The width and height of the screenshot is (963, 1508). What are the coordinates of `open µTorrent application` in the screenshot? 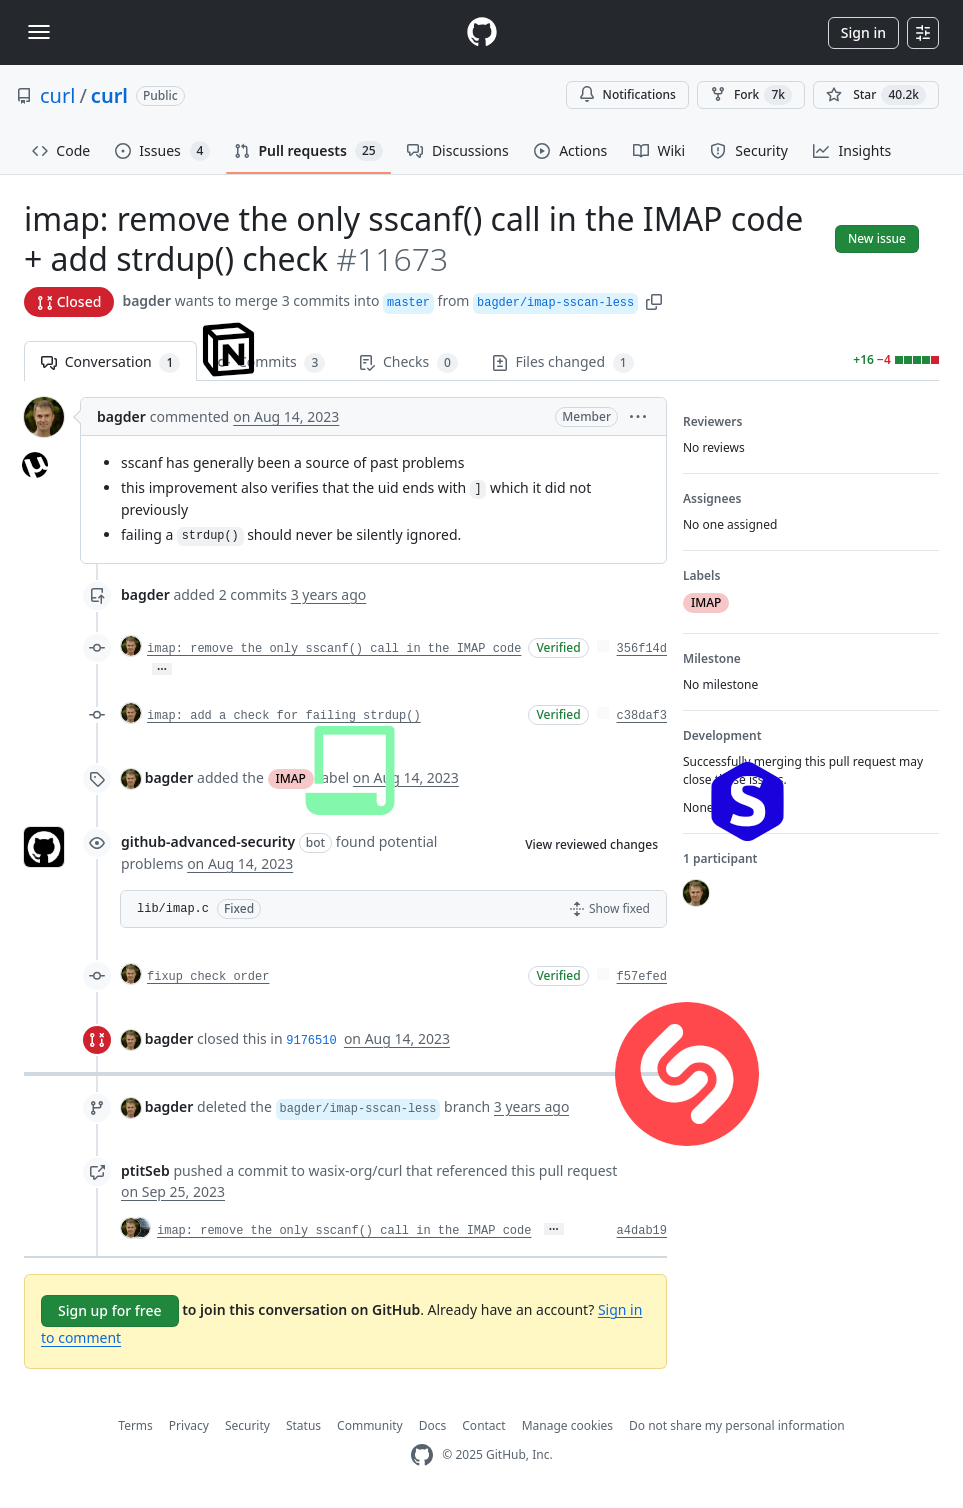 It's located at (35, 465).